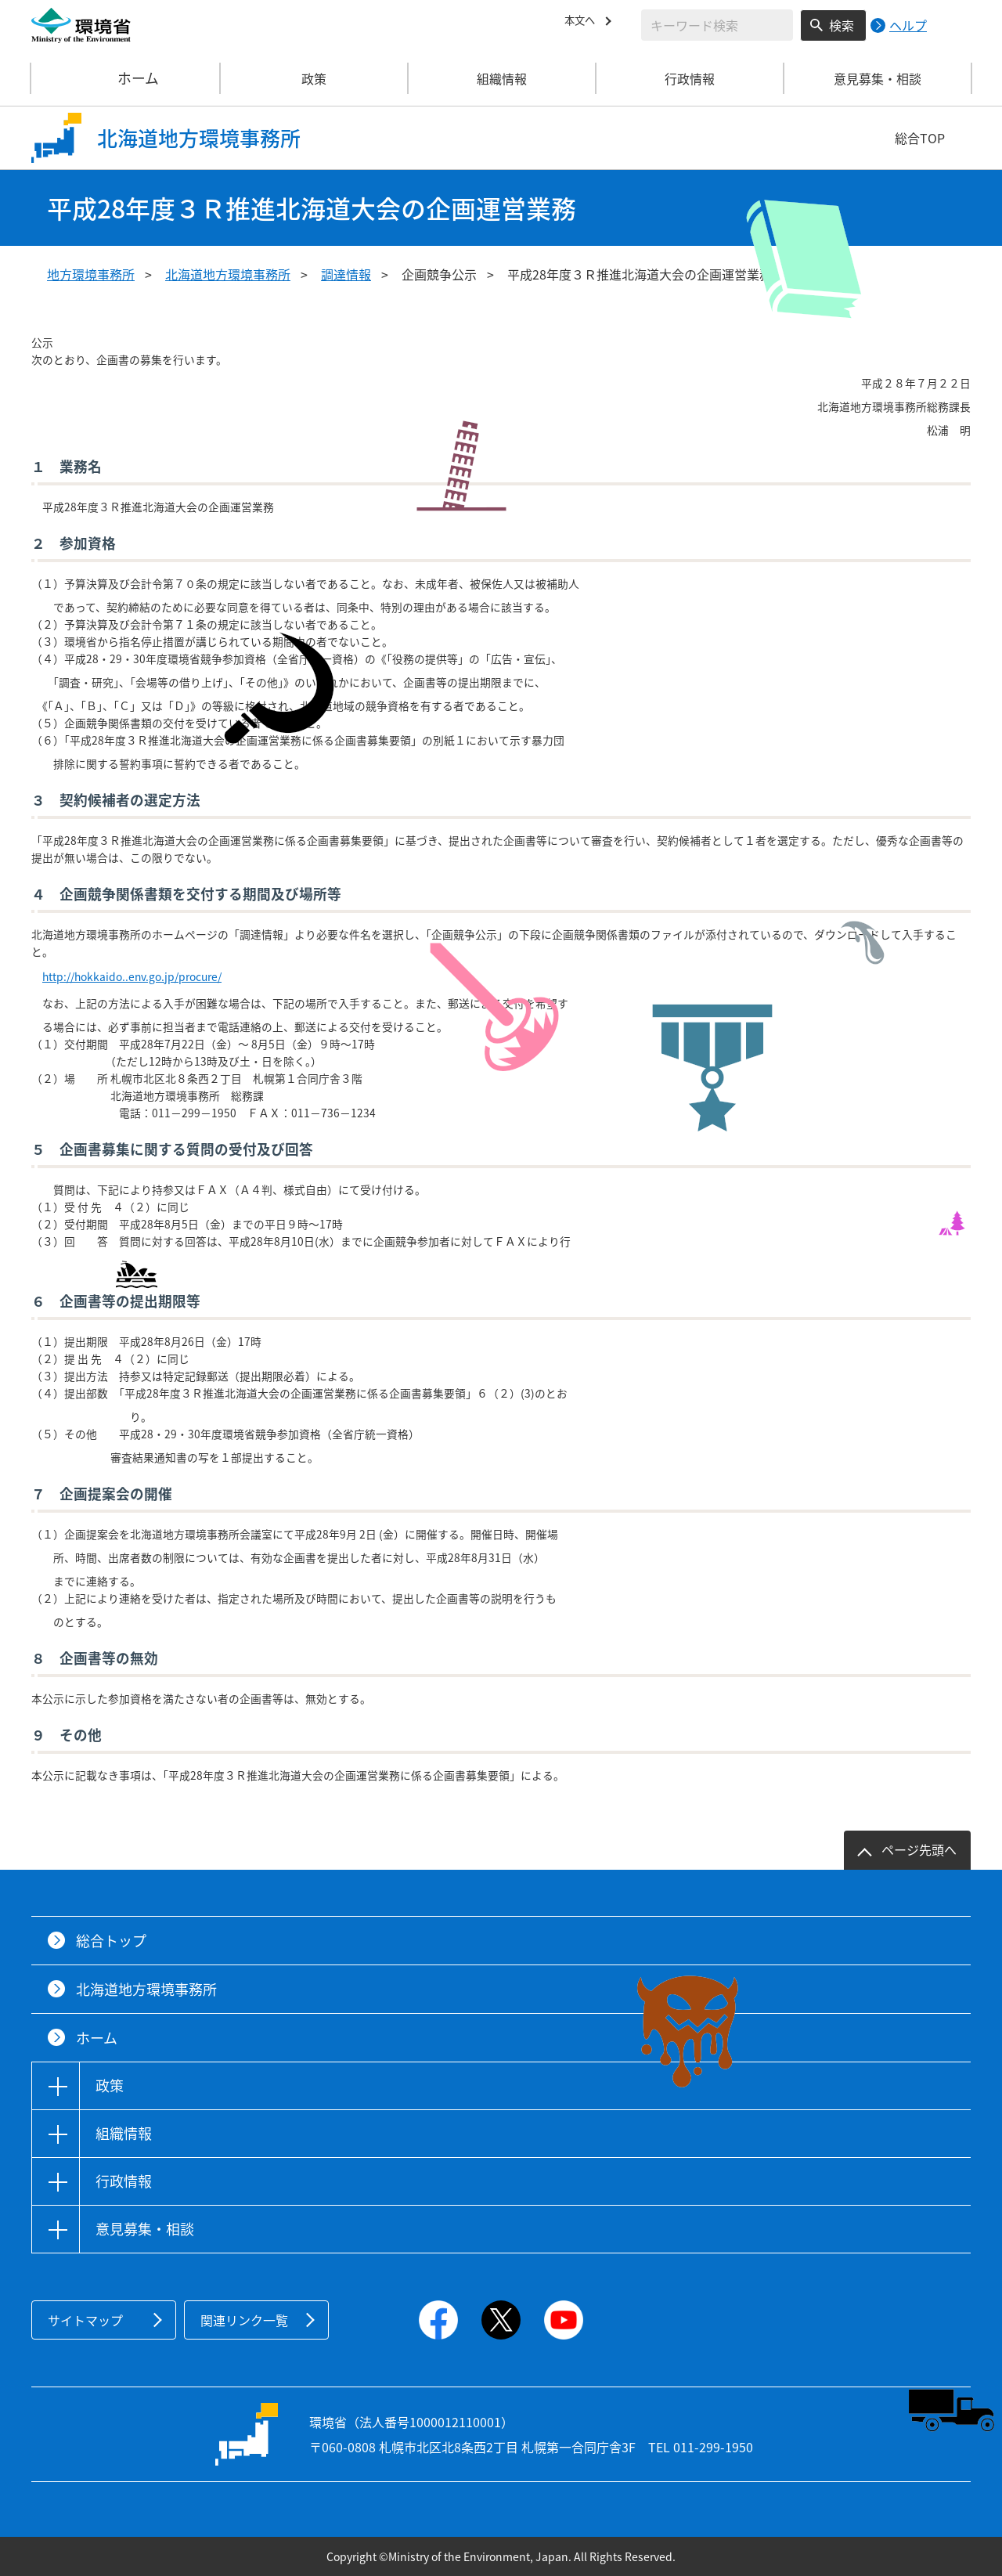 The height and width of the screenshot is (2576, 1002). What do you see at coordinates (461, 465) in the screenshot?
I see `view Italian landmarks or attractions` at bounding box center [461, 465].